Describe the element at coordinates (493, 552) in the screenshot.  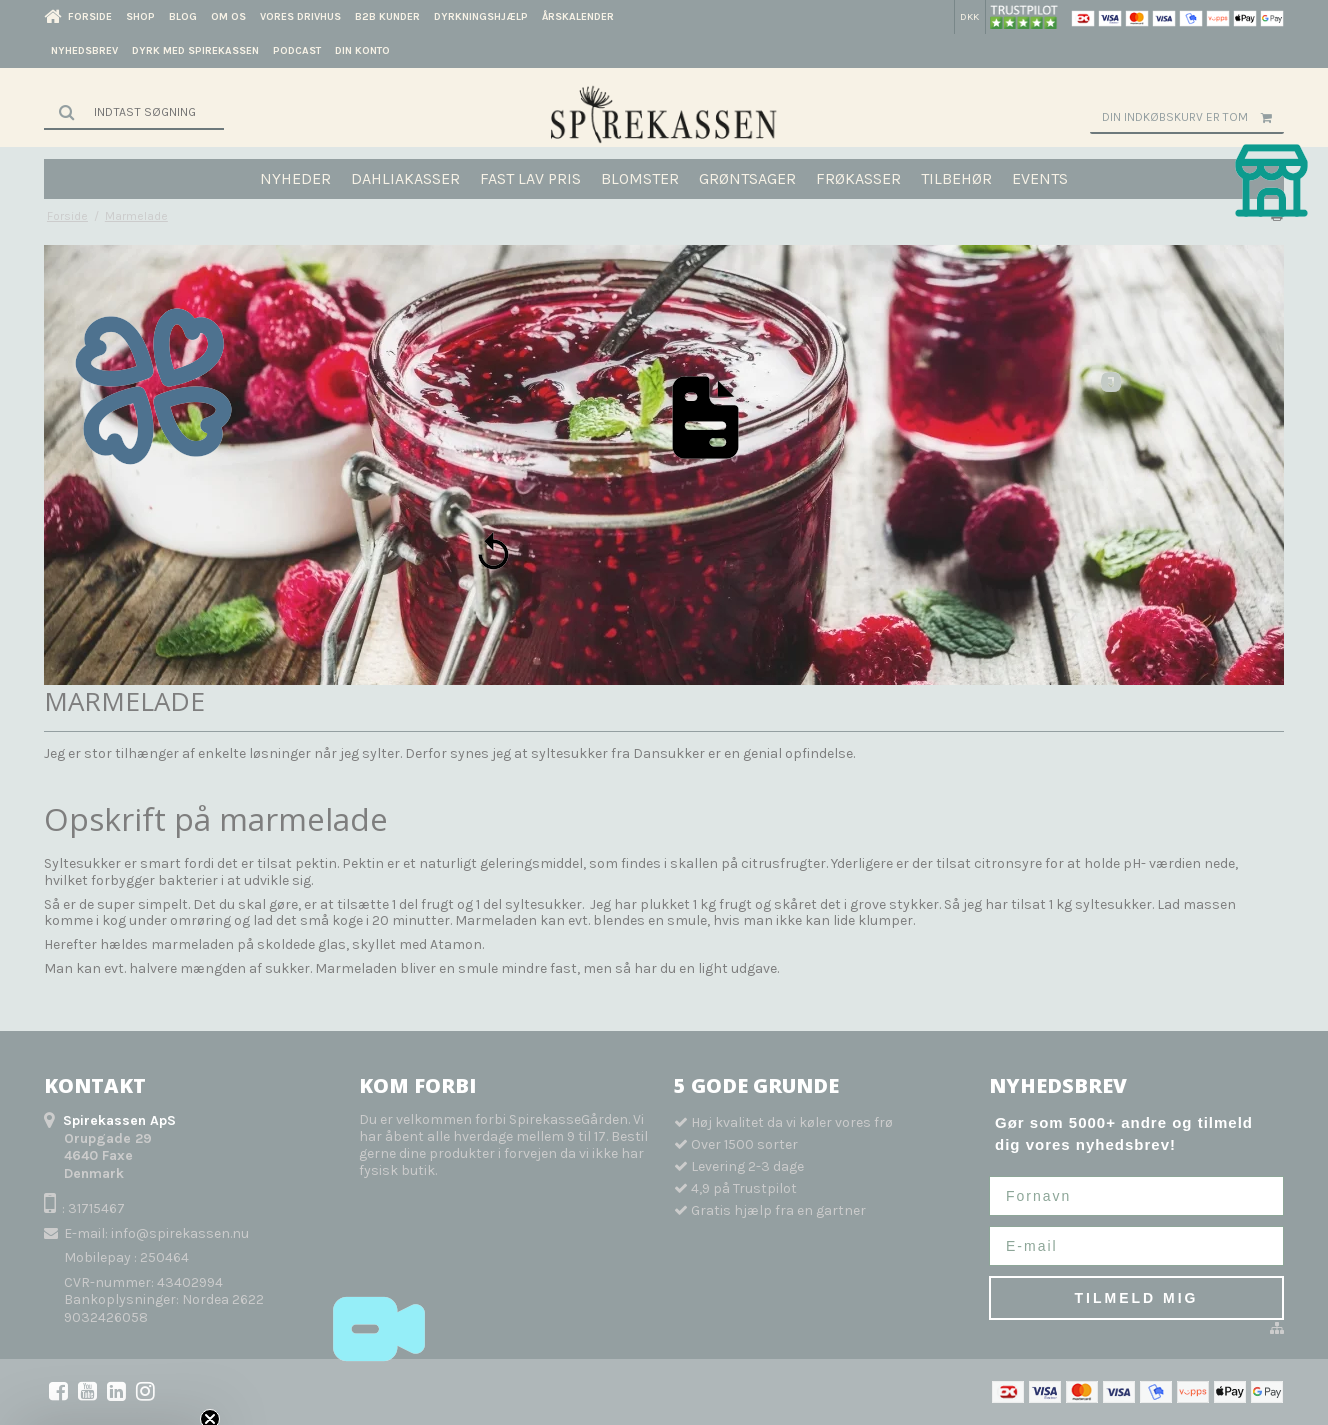
I see `replay or restart current media` at that location.